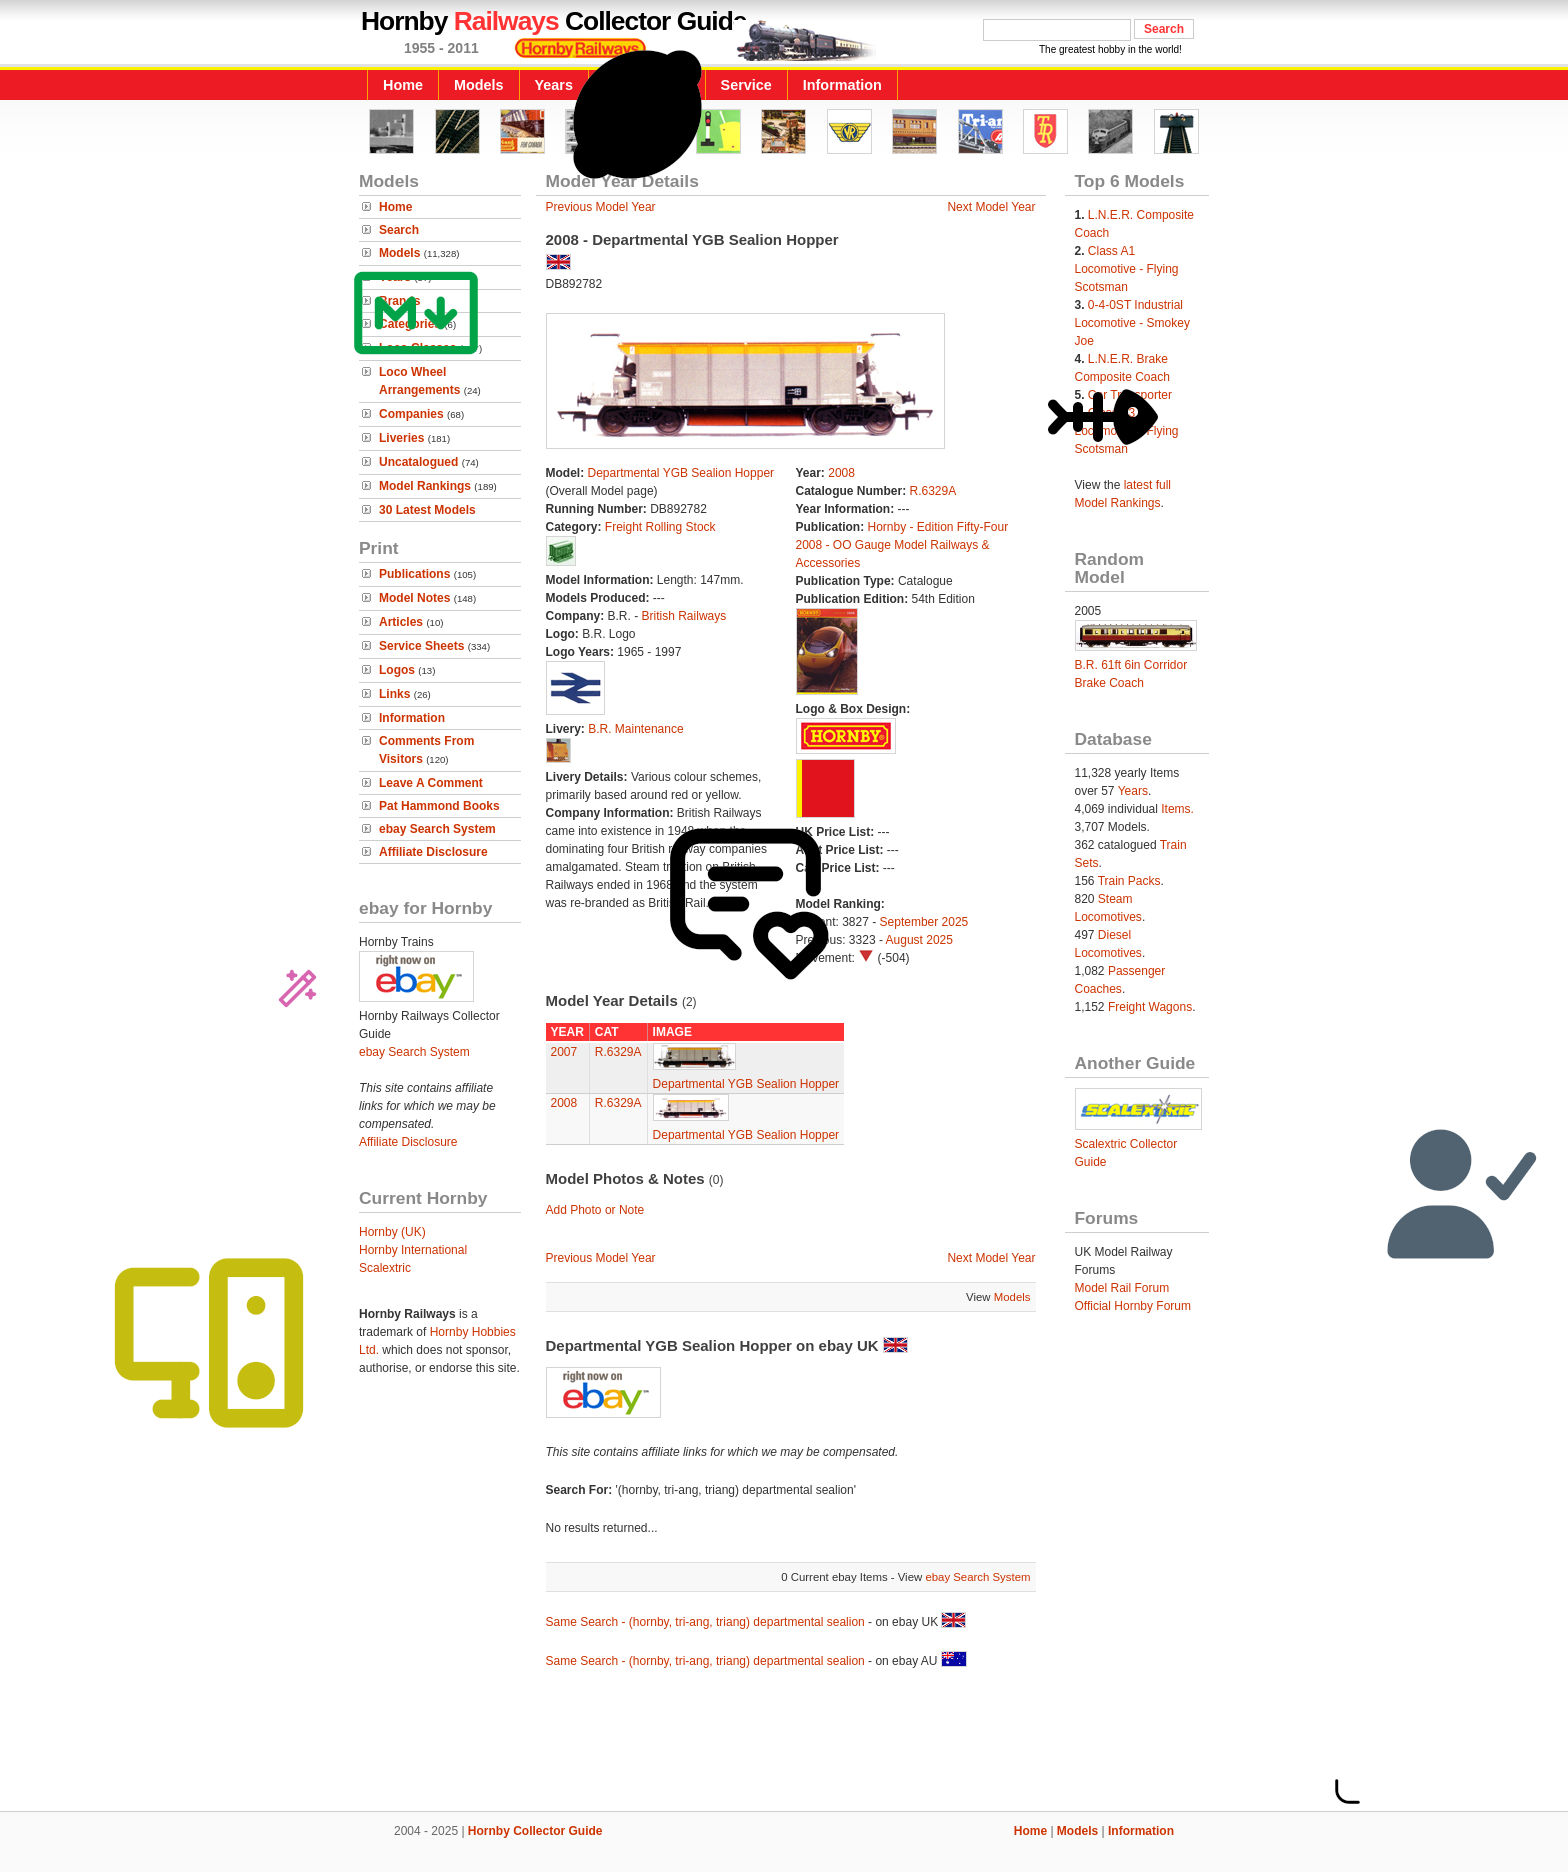 The image size is (1568, 1872). Describe the element at coordinates (416, 313) in the screenshot. I see `format text using markdown` at that location.